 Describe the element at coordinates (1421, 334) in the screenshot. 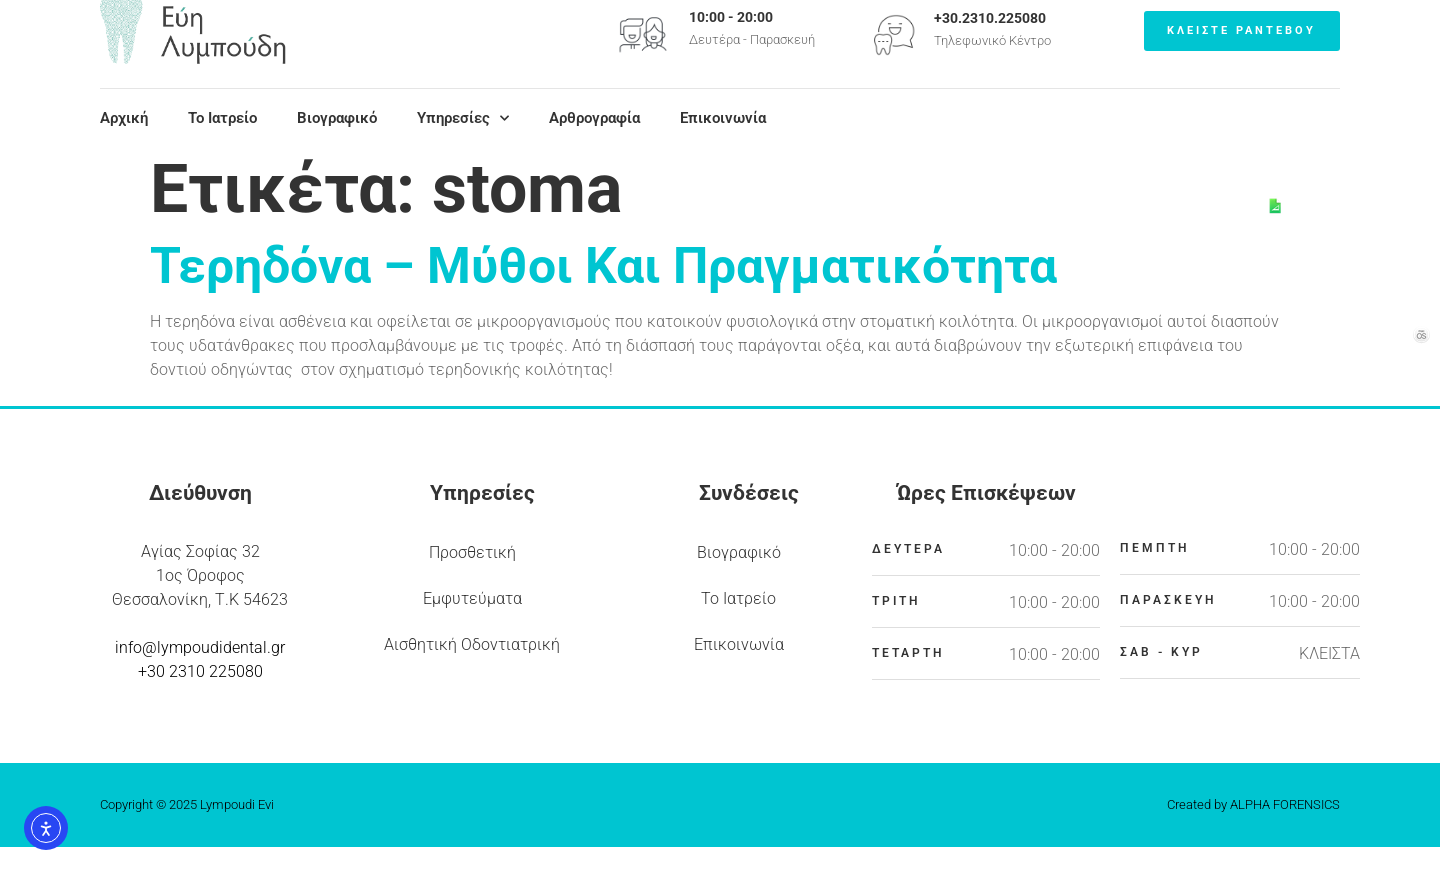

I see `indicates macos operating system` at that location.